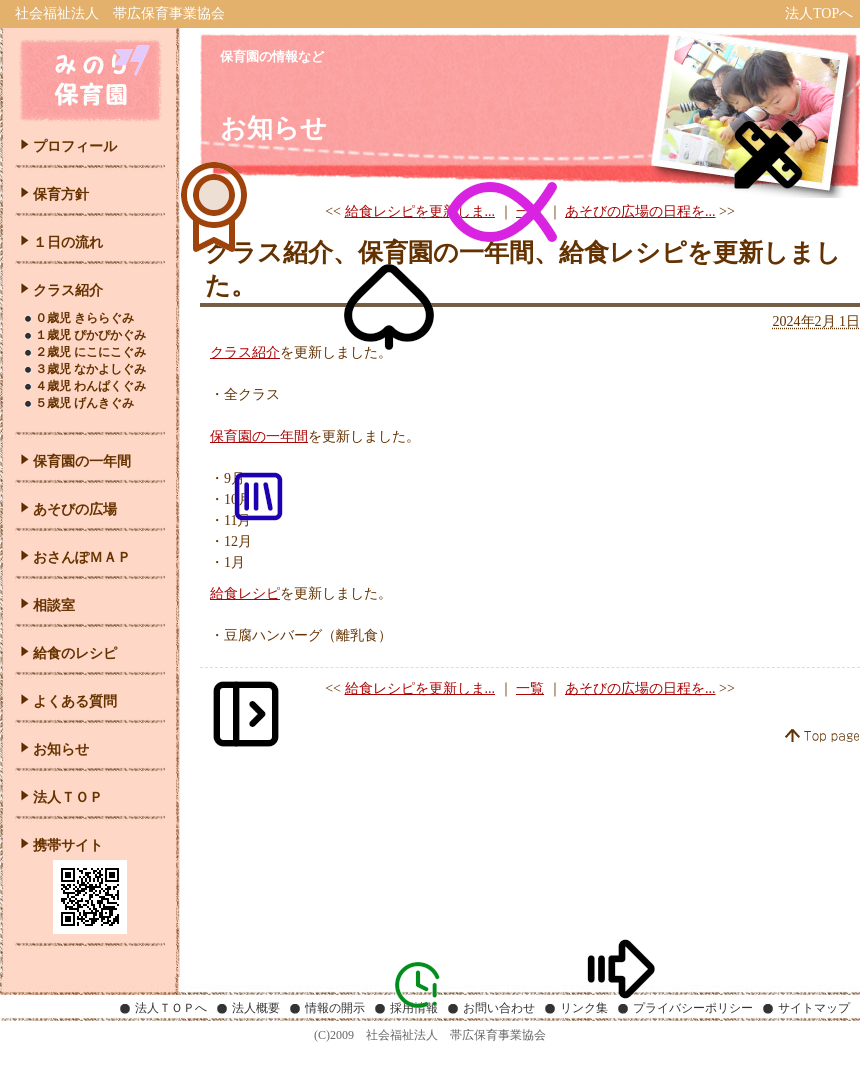 This screenshot has height=1065, width=860. Describe the element at coordinates (418, 985) in the screenshot. I see `time-sensitive alert or deadline warning` at that location.